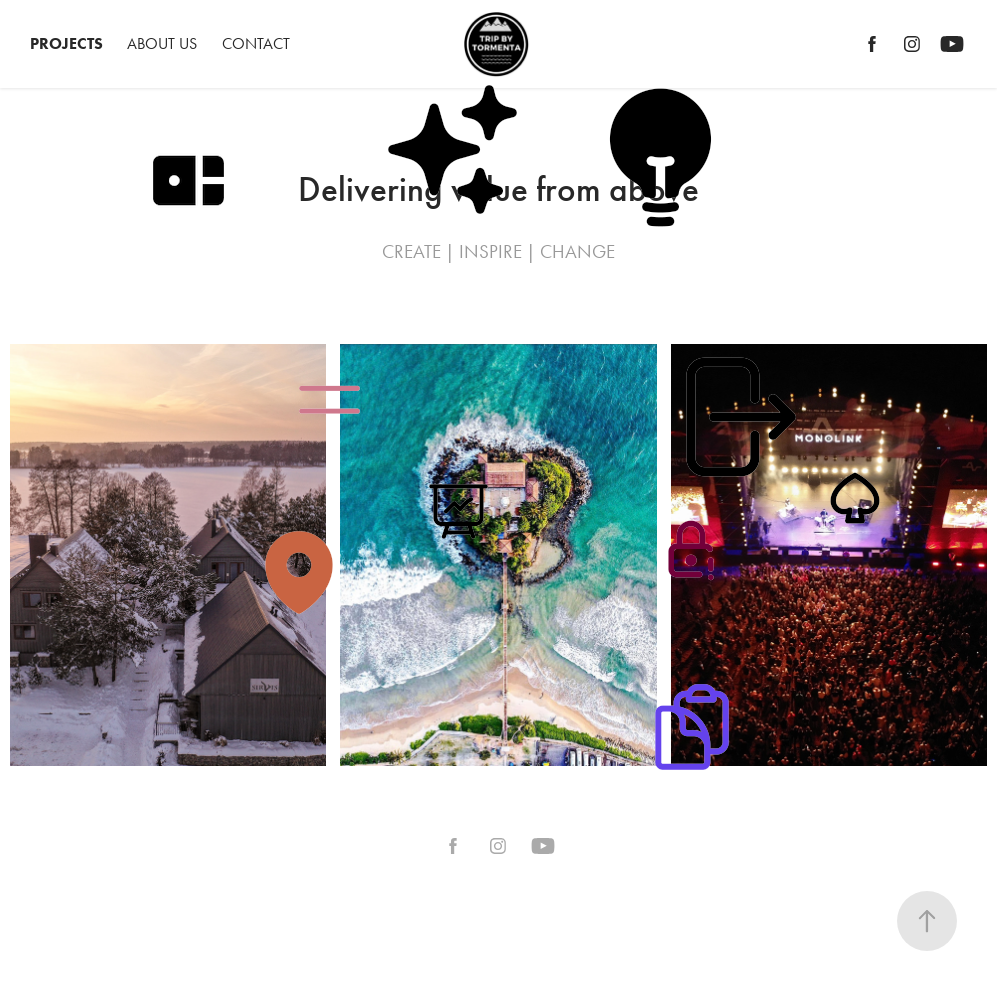 The width and height of the screenshot is (997, 991). Describe the element at coordinates (299, 571) in the screenshot. I see `view location on map` at that location.